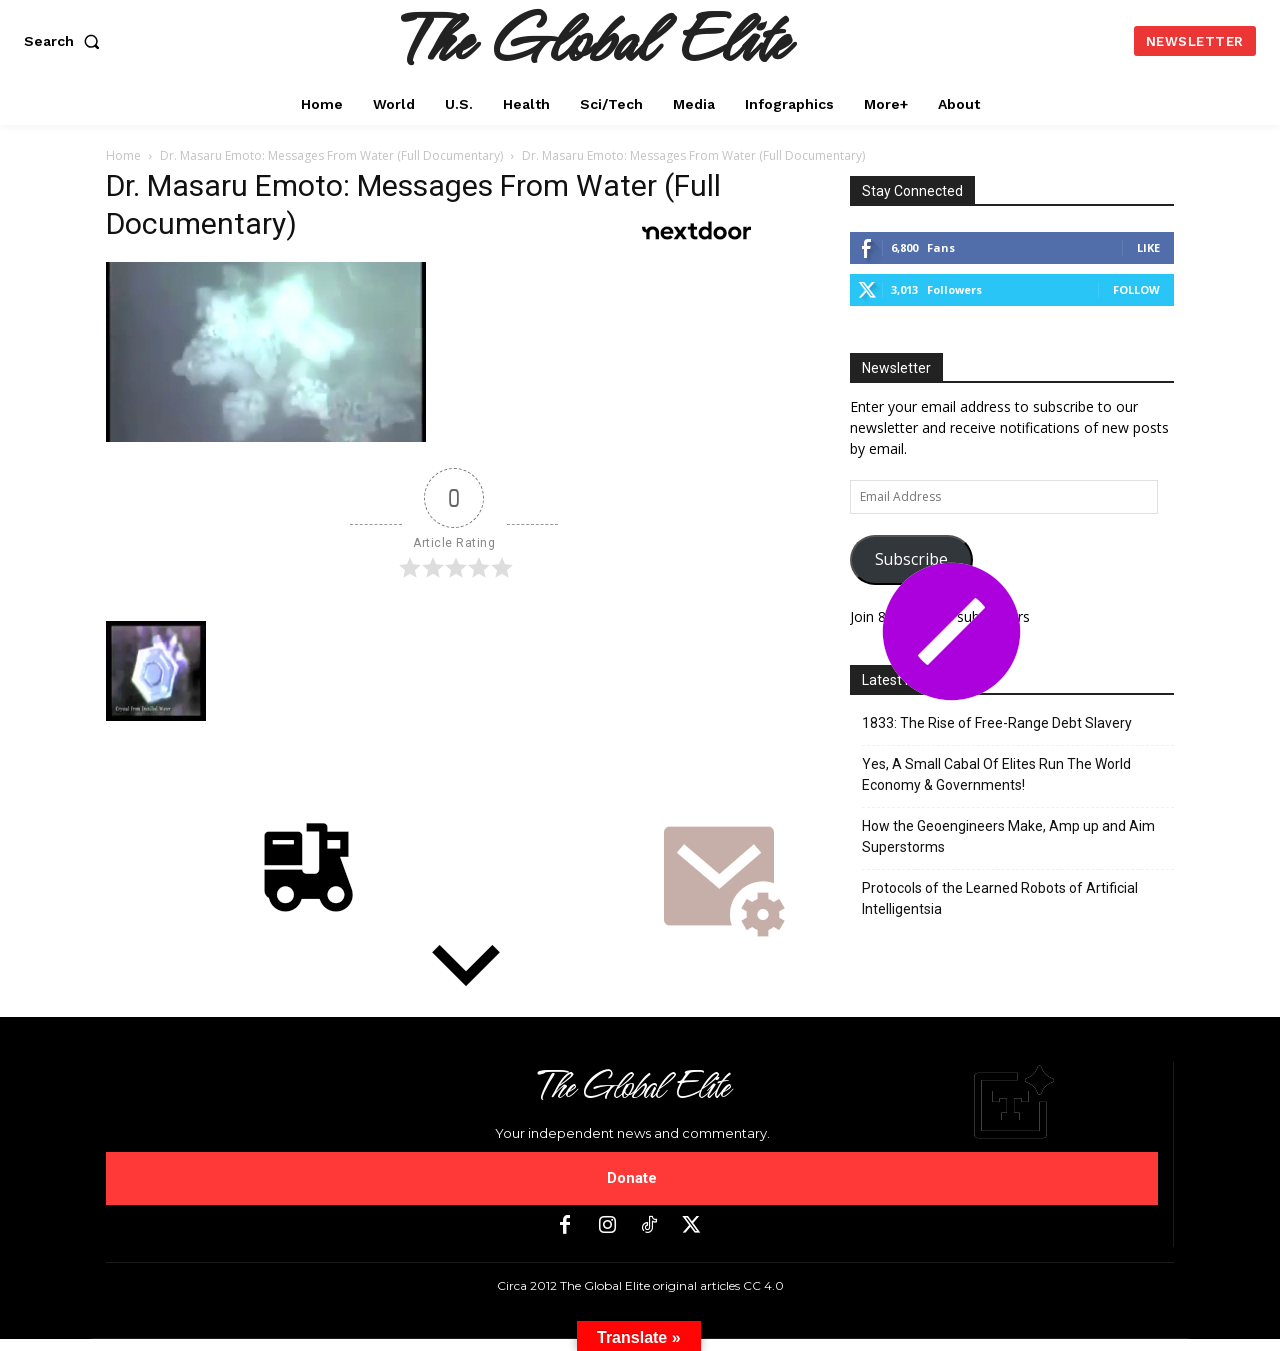 The width and height of the screenshot is (1280, 1351). Describe the element at coordinates (306, 869) in the screenshot. I see `order food for delivery or pickup` at that location.